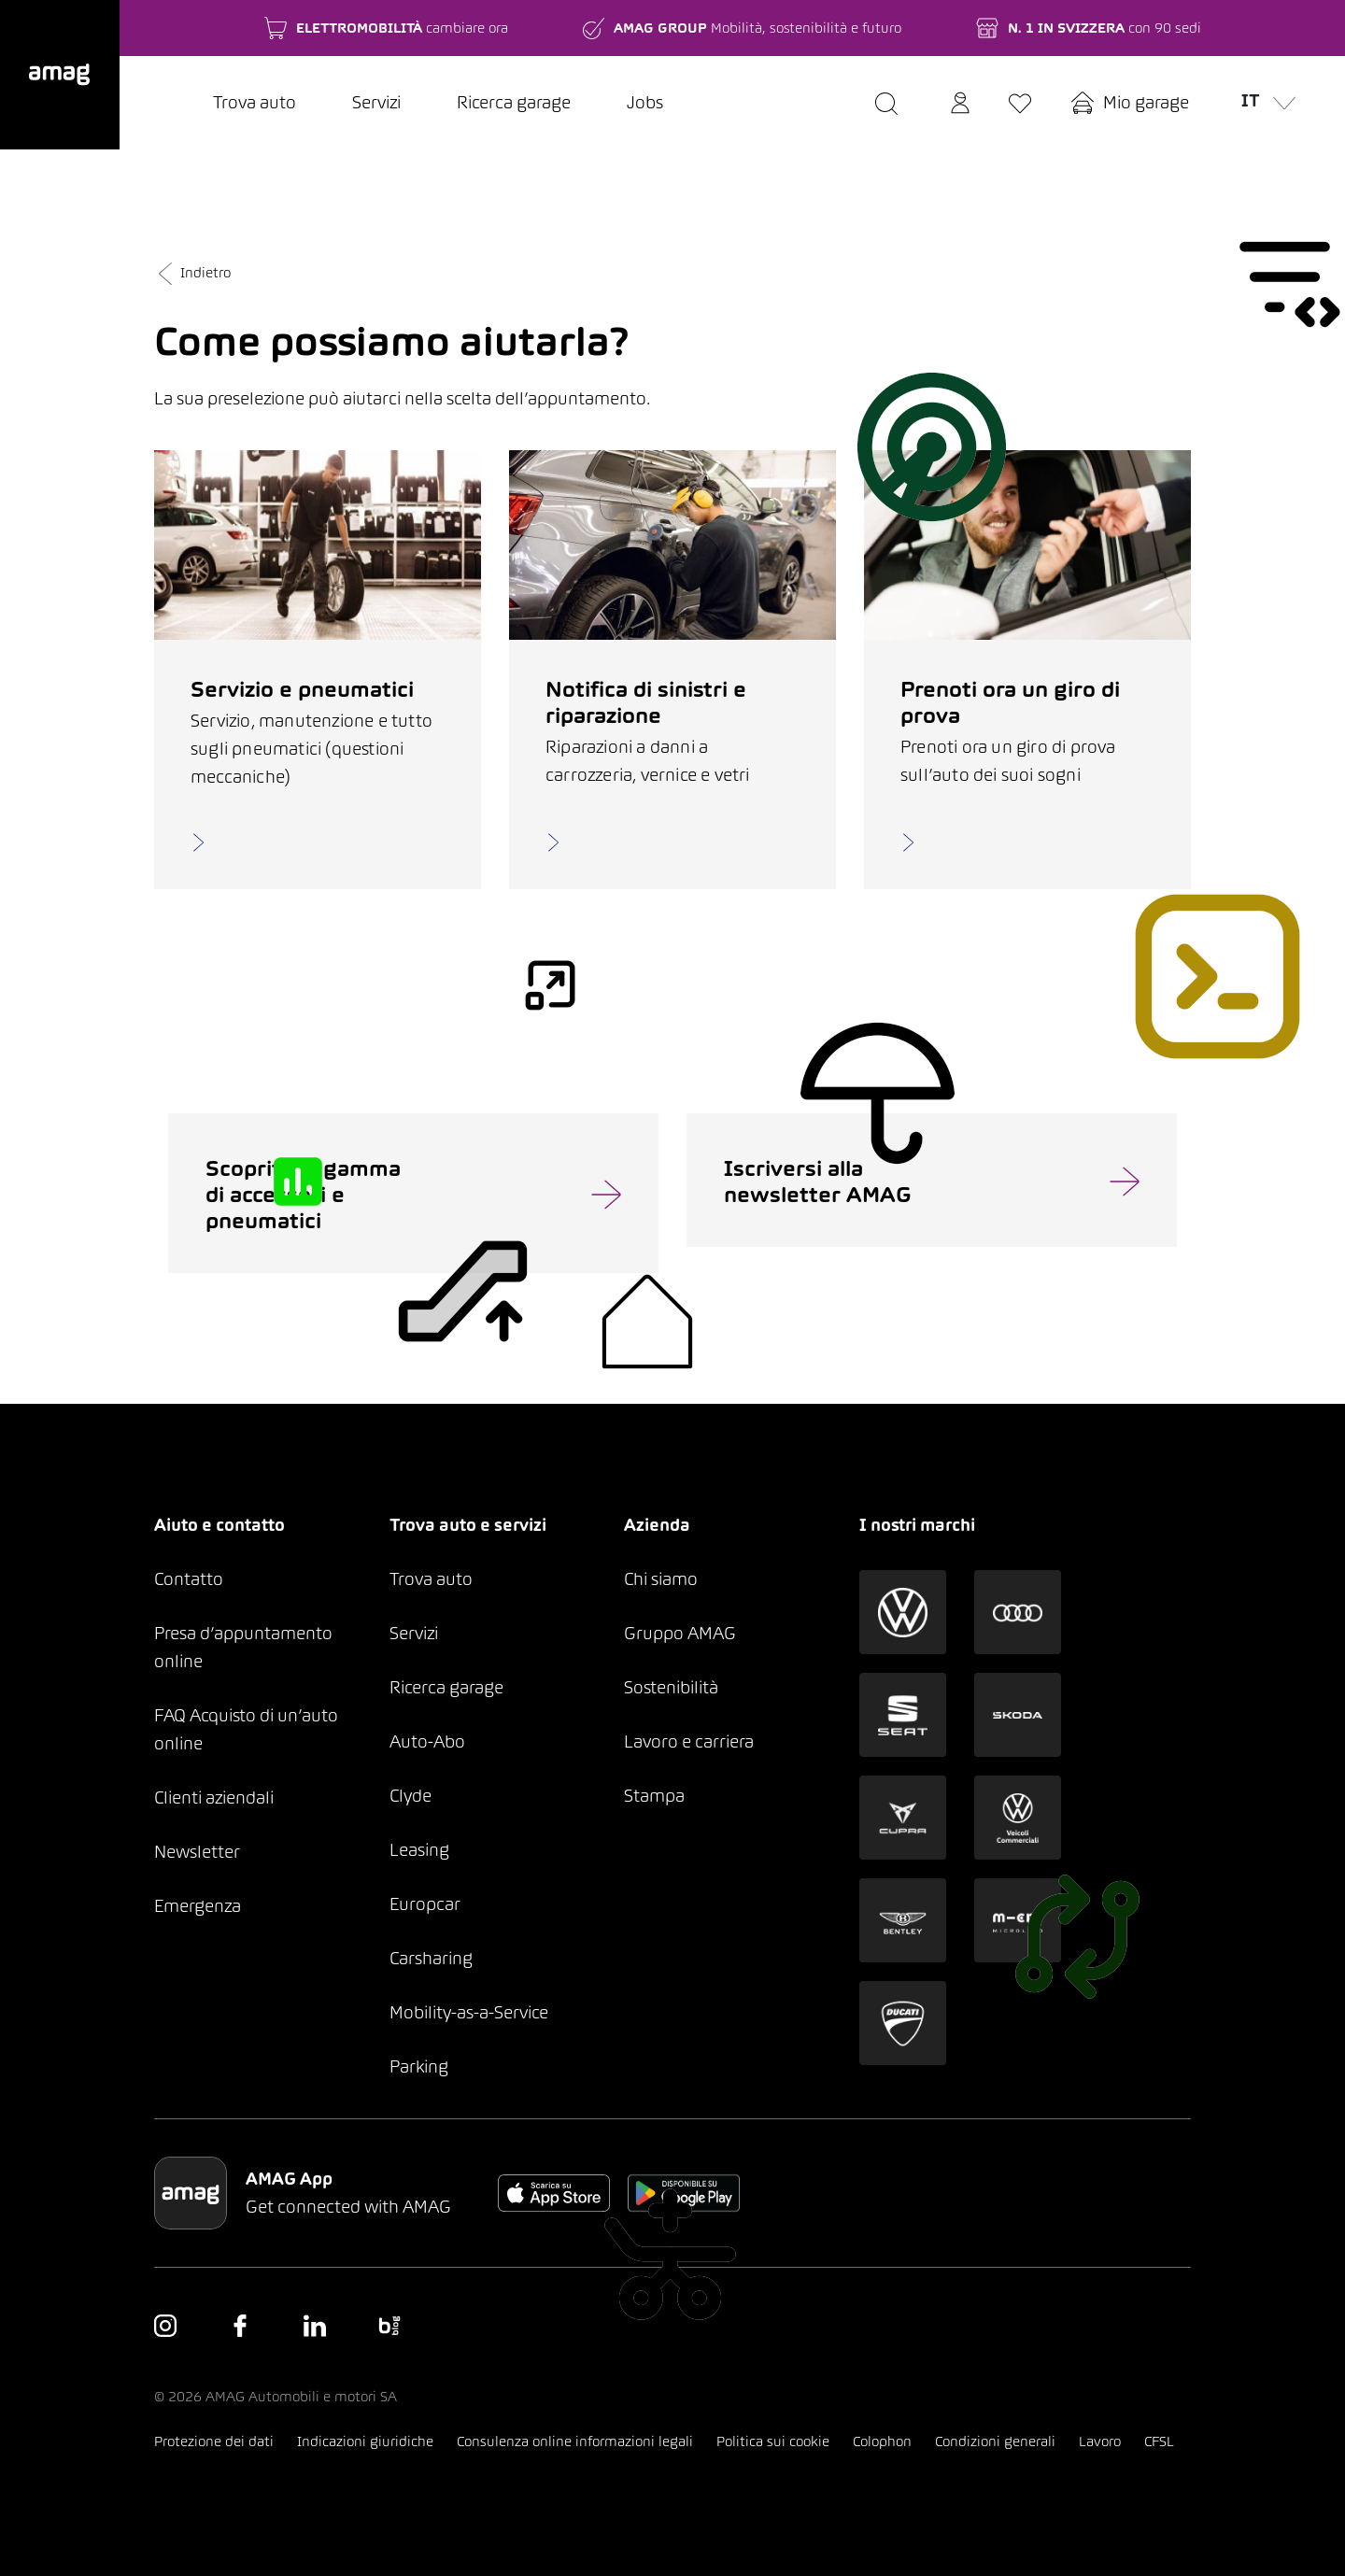 The height and width of the screenshot is (2576, 1345). What do you see at coordinates (1217, 976) in the screenshot?
I see `tabler icons brand logo` at bounding box center [1217, 976].